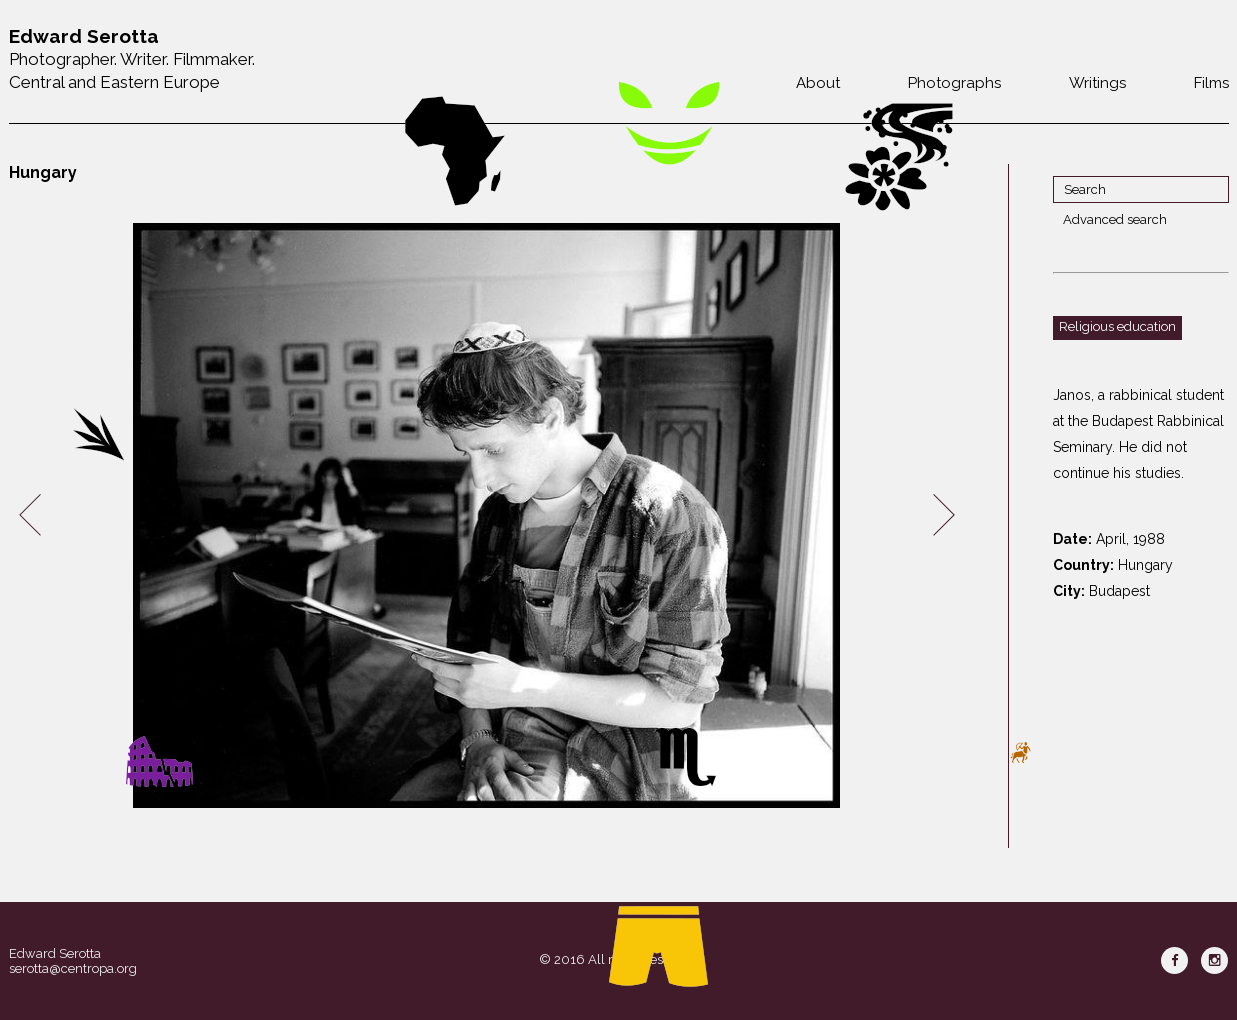  What do you see at coordinates (159, 761) in the screenshot?
I see `view historical landmarks or monuments` at bounding box center [159, 761].